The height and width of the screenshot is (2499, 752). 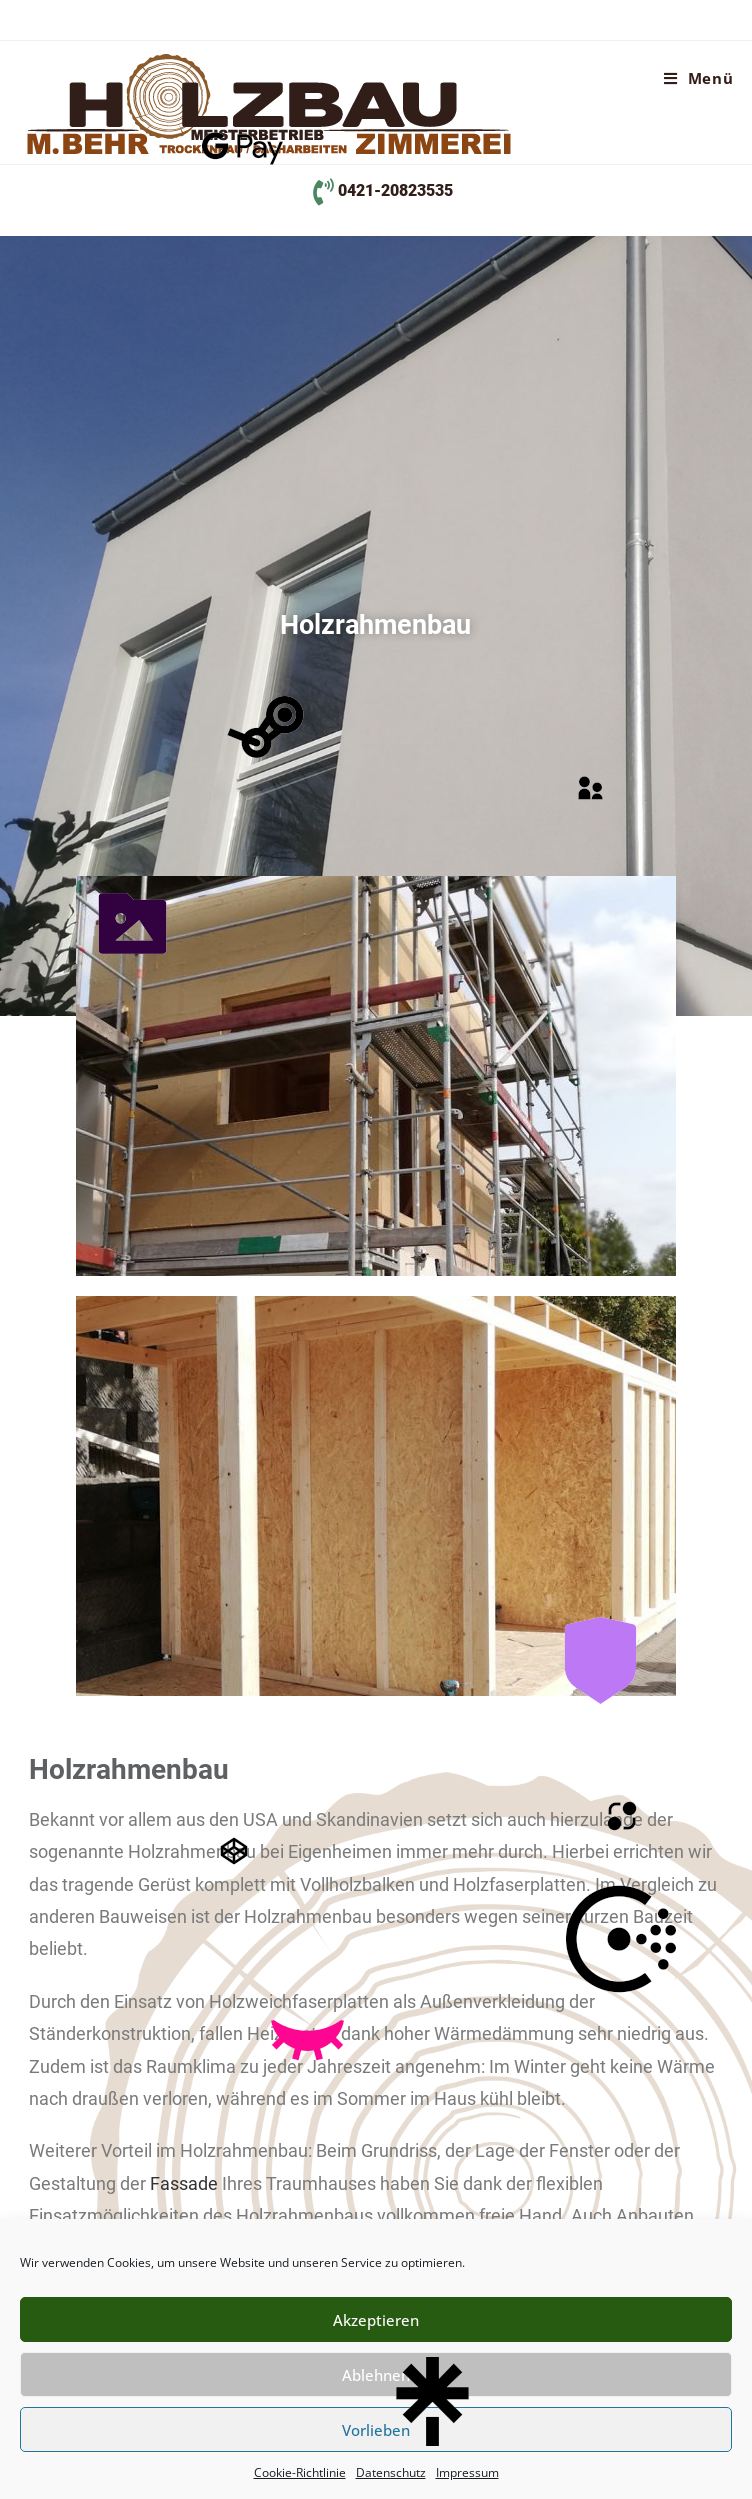 I want to click on open photo gallery folder, so click(x=132, y=923).